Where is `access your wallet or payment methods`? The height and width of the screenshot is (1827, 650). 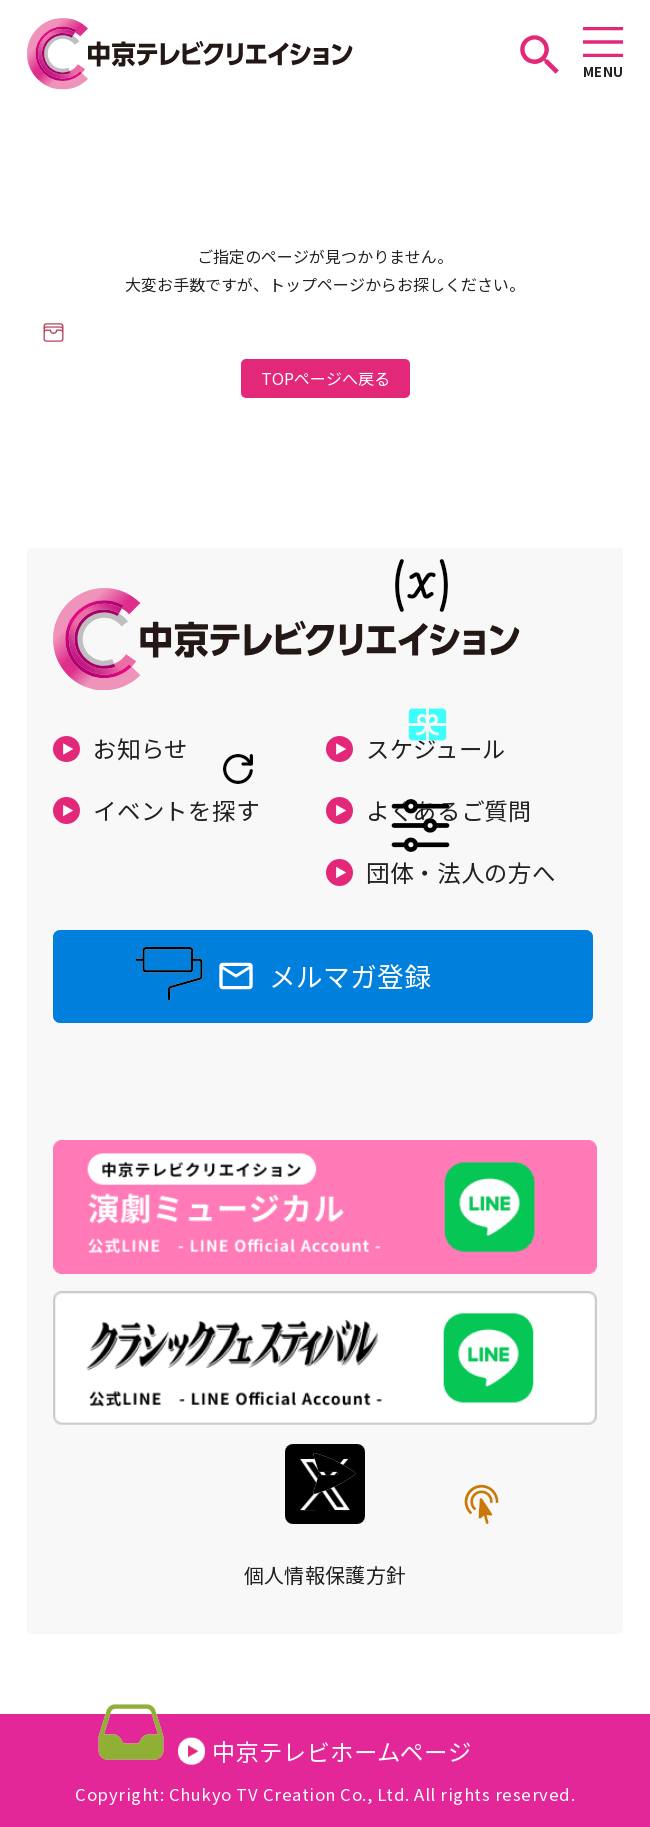 access your wallet or payment methods is located at coordinates (53, 332).